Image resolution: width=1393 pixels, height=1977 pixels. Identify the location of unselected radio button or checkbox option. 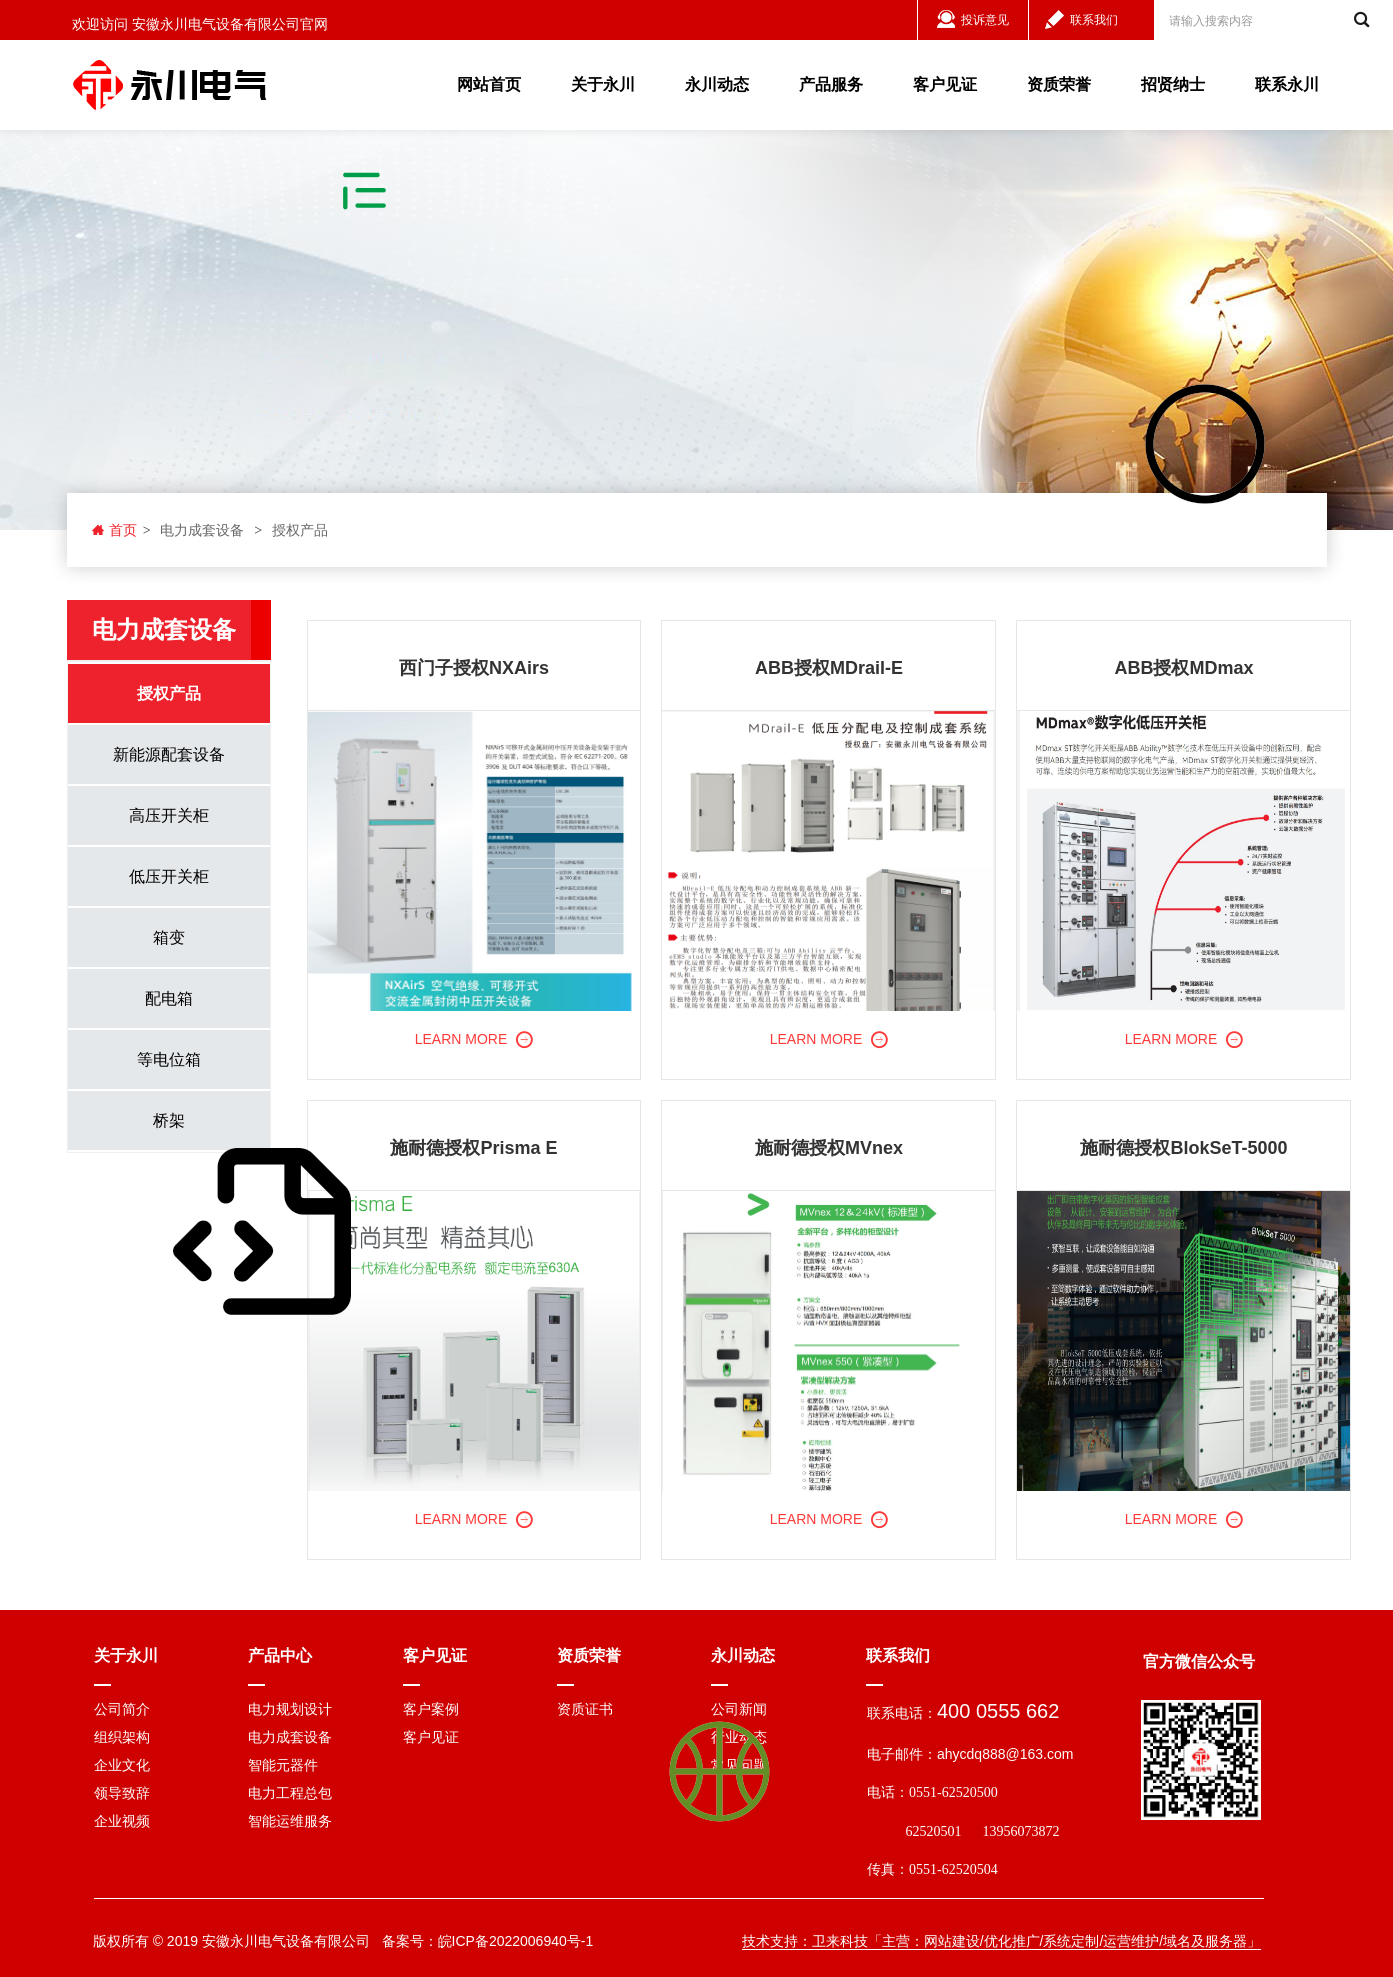
(1205, 444).